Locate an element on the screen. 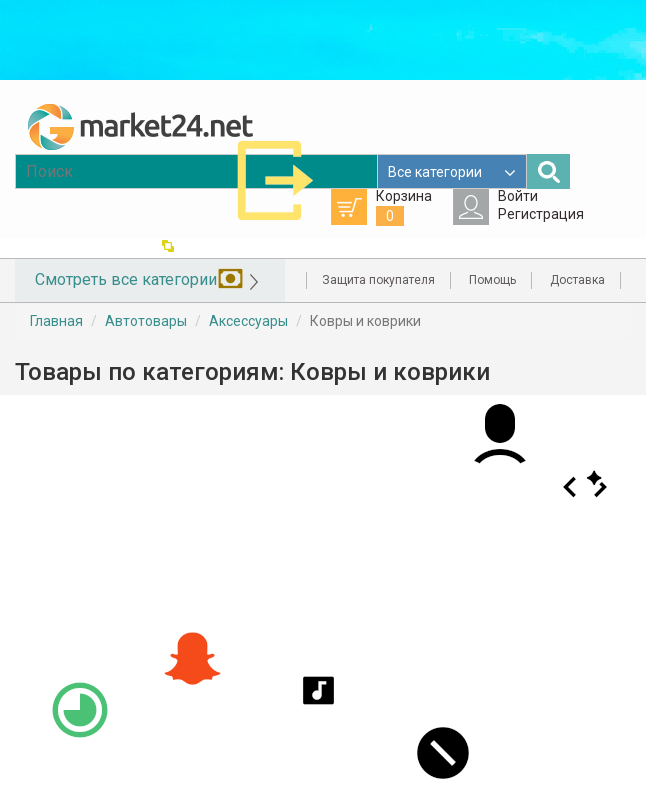 This screenshot has height=800, width=646. view cash or currency balance is located at coordinates (230, 278).